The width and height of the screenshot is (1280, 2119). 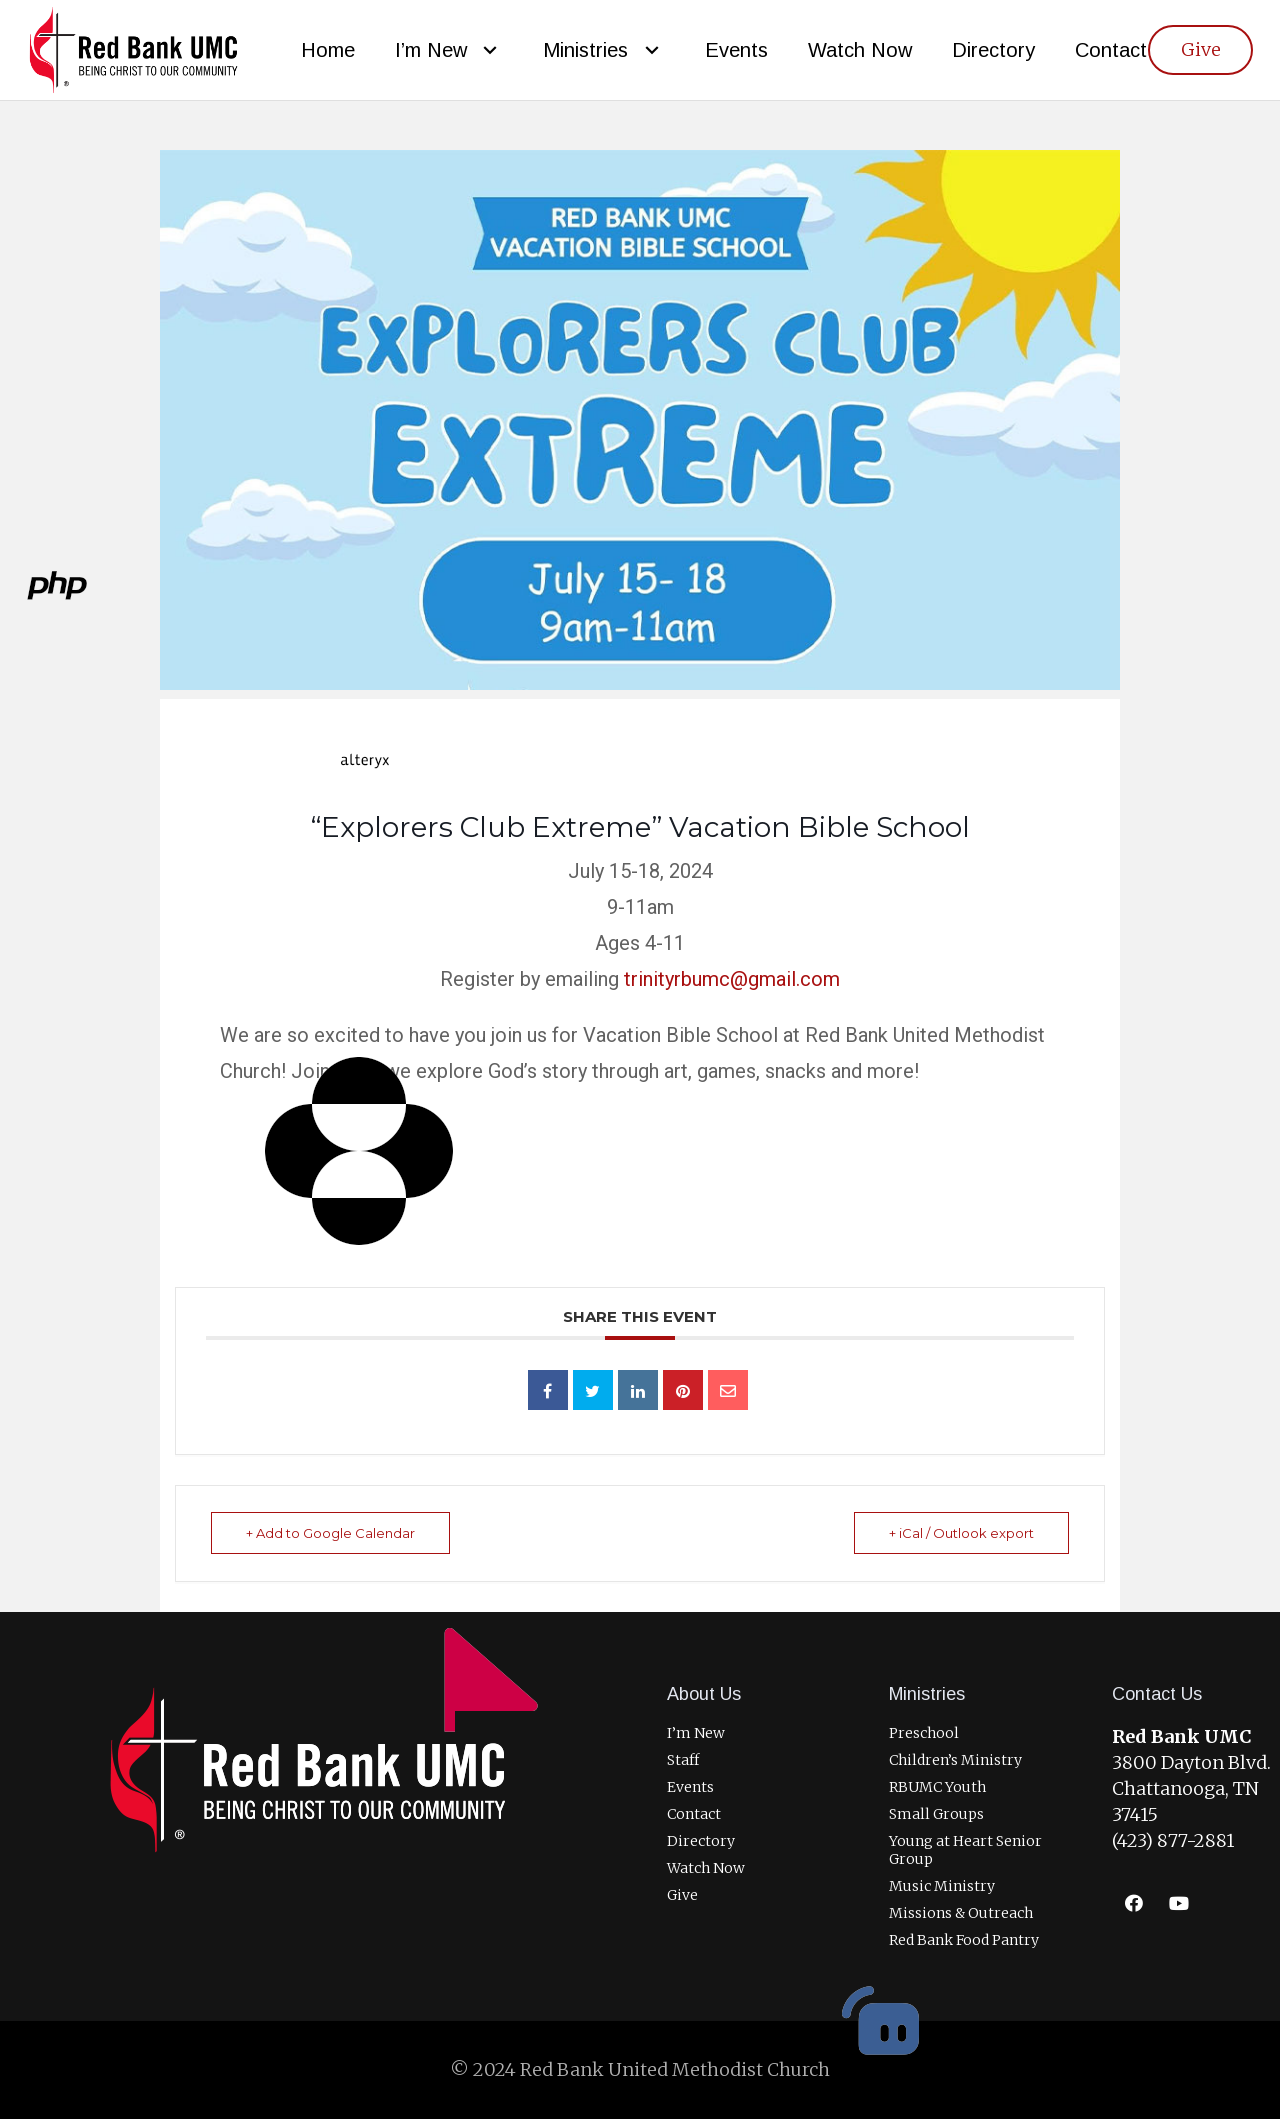 What do you see at coordinates (365, 761) in the screenshot?
I see `alteryx logo - link to alteryx data analytics platform` at bounding box center [365, 761].